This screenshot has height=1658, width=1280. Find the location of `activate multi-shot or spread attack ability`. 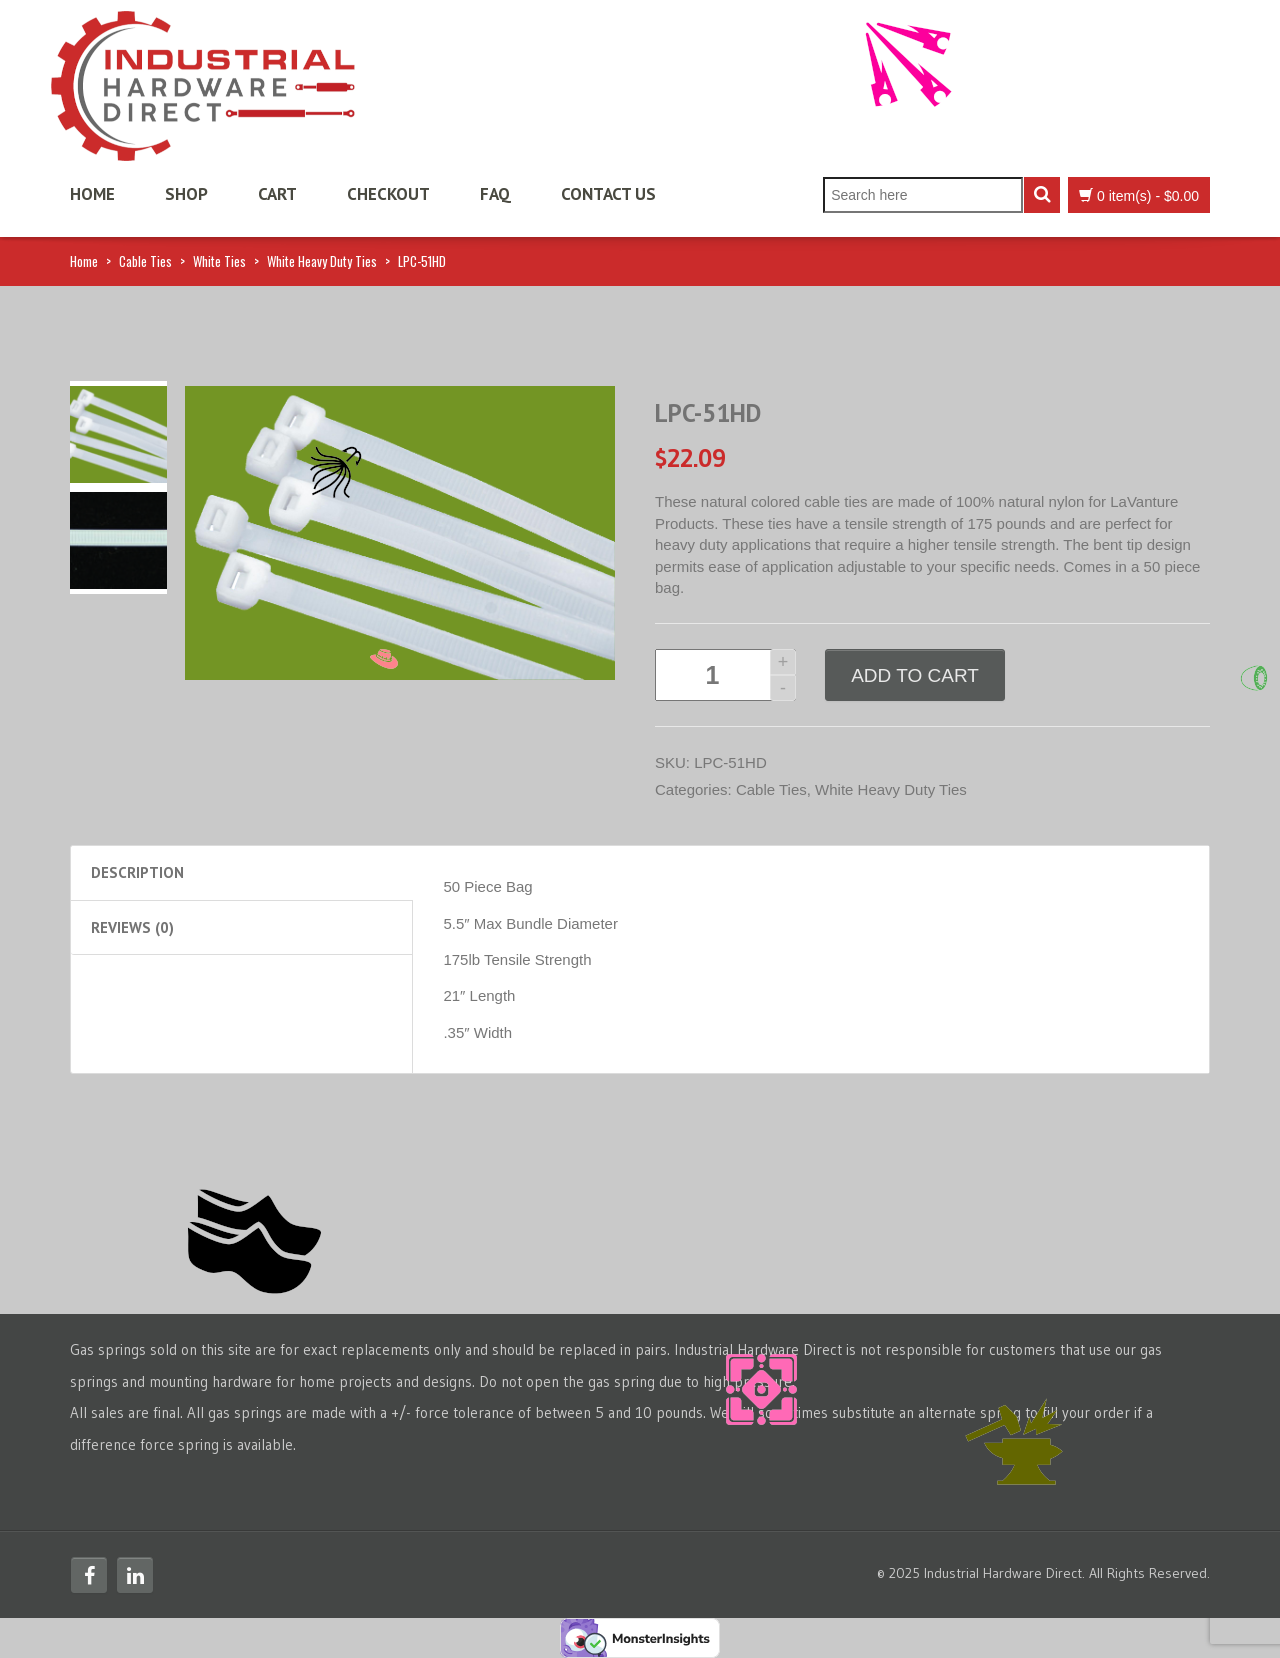

activate multi-shot or spread attack ability is located at coordinates (908, 64).